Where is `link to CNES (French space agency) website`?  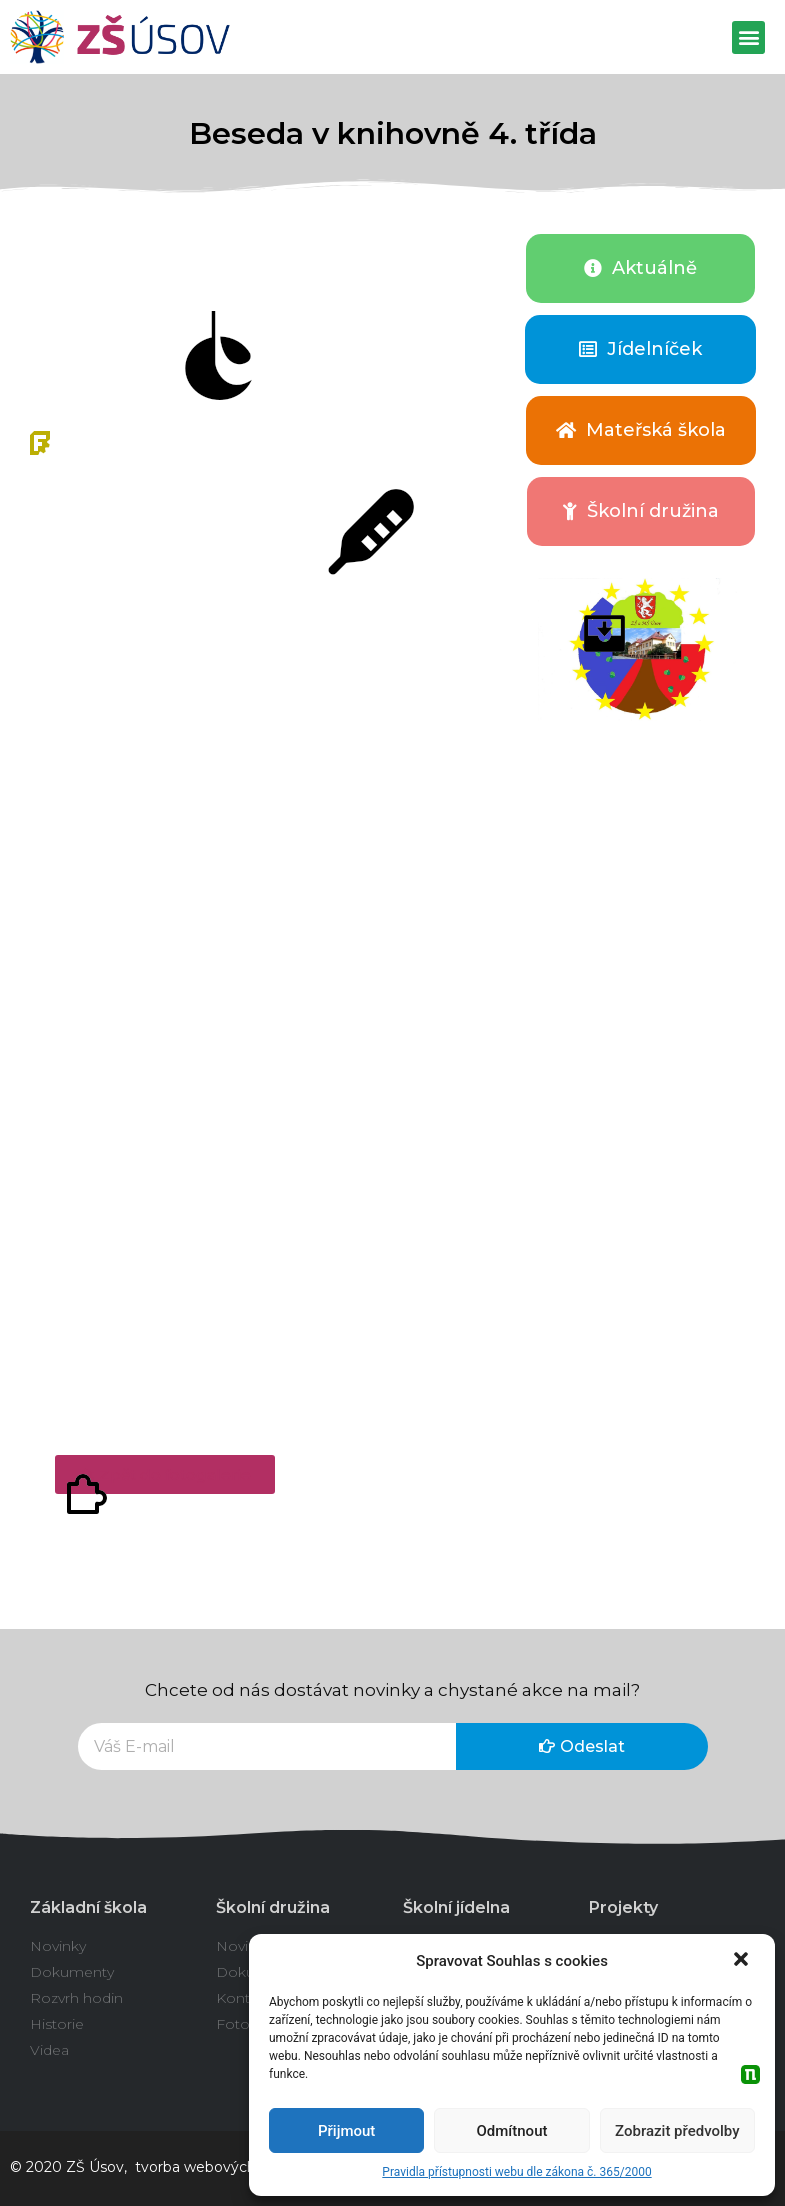
link to CNES (French space agency) website is located at coordinates (218, 355).